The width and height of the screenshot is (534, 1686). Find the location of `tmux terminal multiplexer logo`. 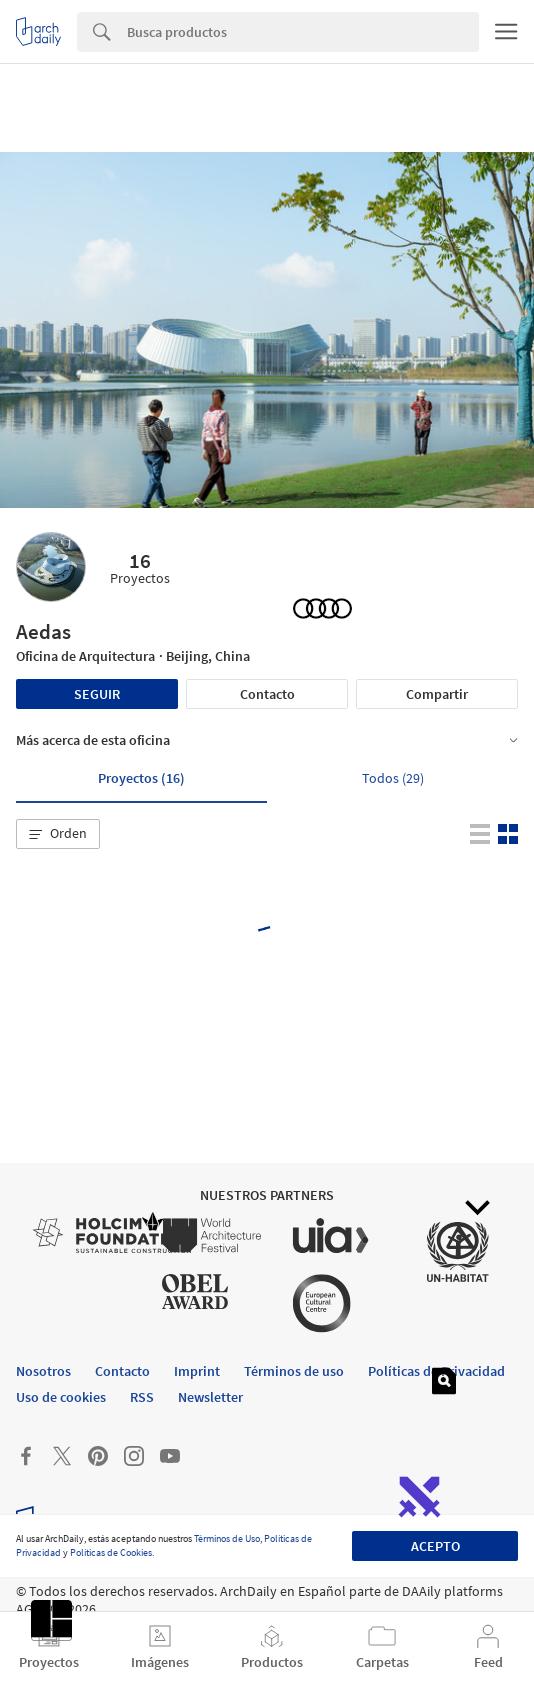

tmux terminal multiplexer logo is located at coordinates (51, 1620).